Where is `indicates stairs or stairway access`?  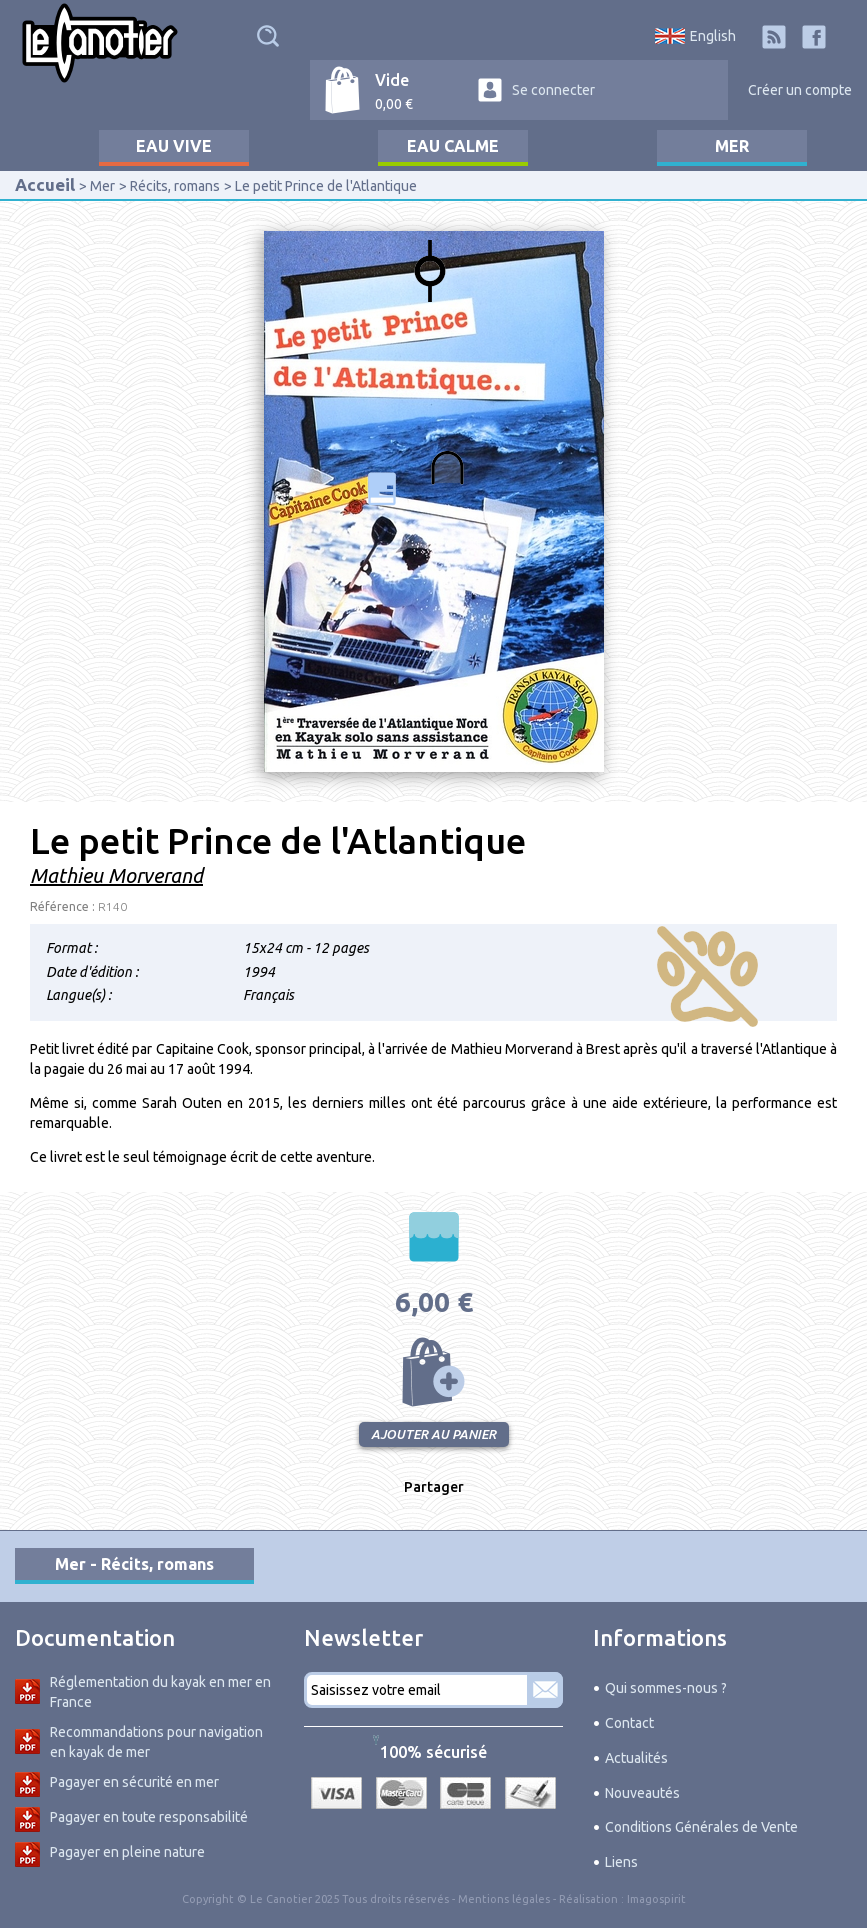
indicates stairs or stairway access is located at coordinates (382, 489).